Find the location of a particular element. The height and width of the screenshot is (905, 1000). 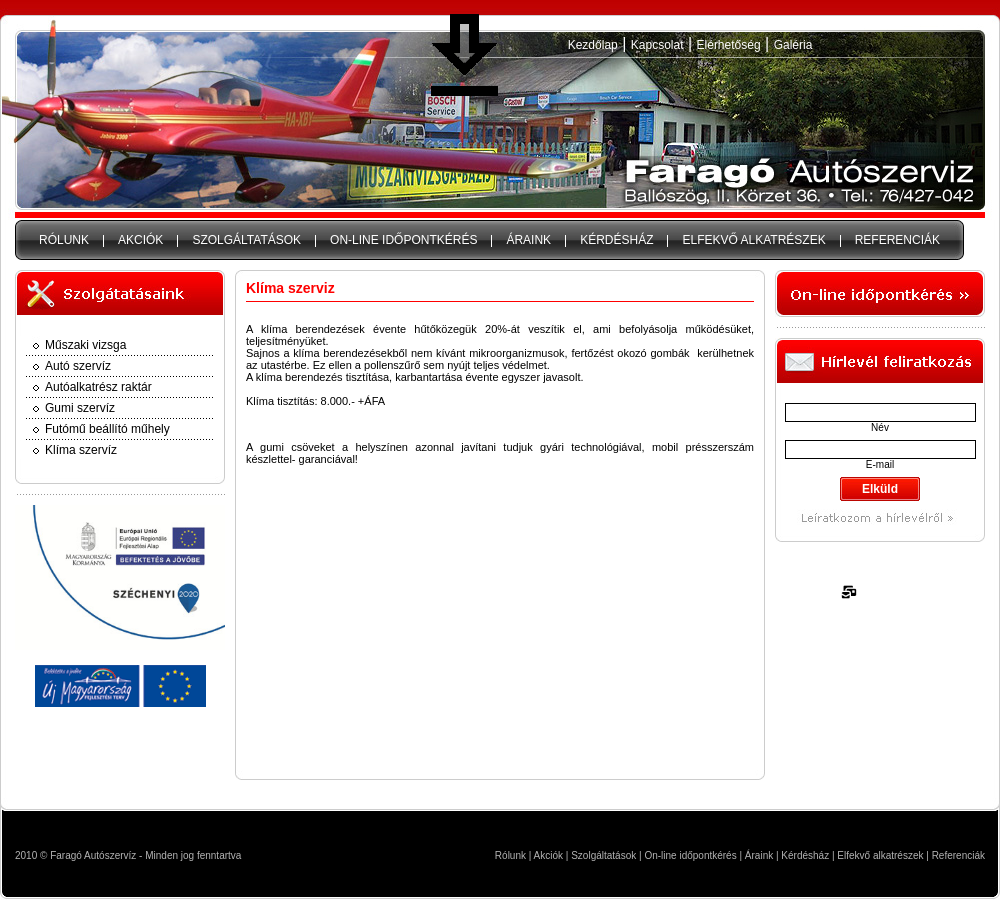

download a file or content is located at coordinates (464, 57).